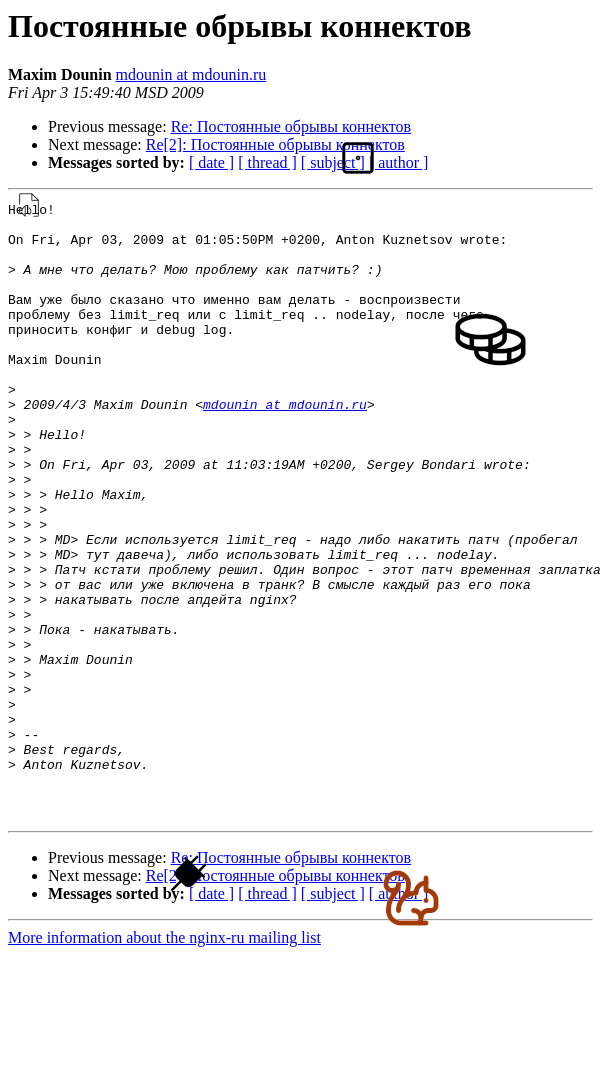 Image resolution: width=601 pixels, height=1078 pixels. What do you see at coordinates (29, 205) in the screenshot?
I see `open an audio file` at bounding box center [29, 205].